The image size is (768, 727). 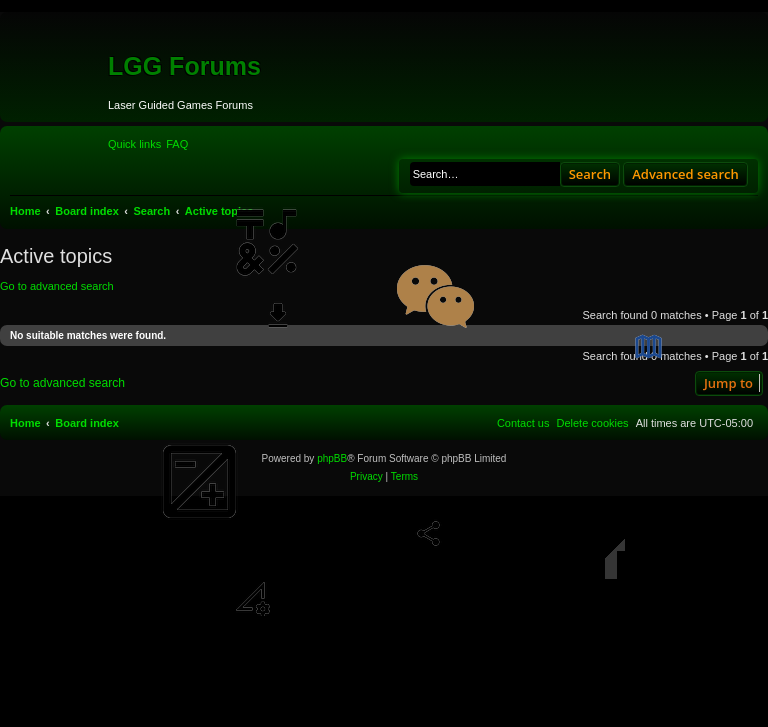 What do you see at coordinates (278, 316) in the screenshot?
I see `download a file or content` at bounding box center [278, 316].